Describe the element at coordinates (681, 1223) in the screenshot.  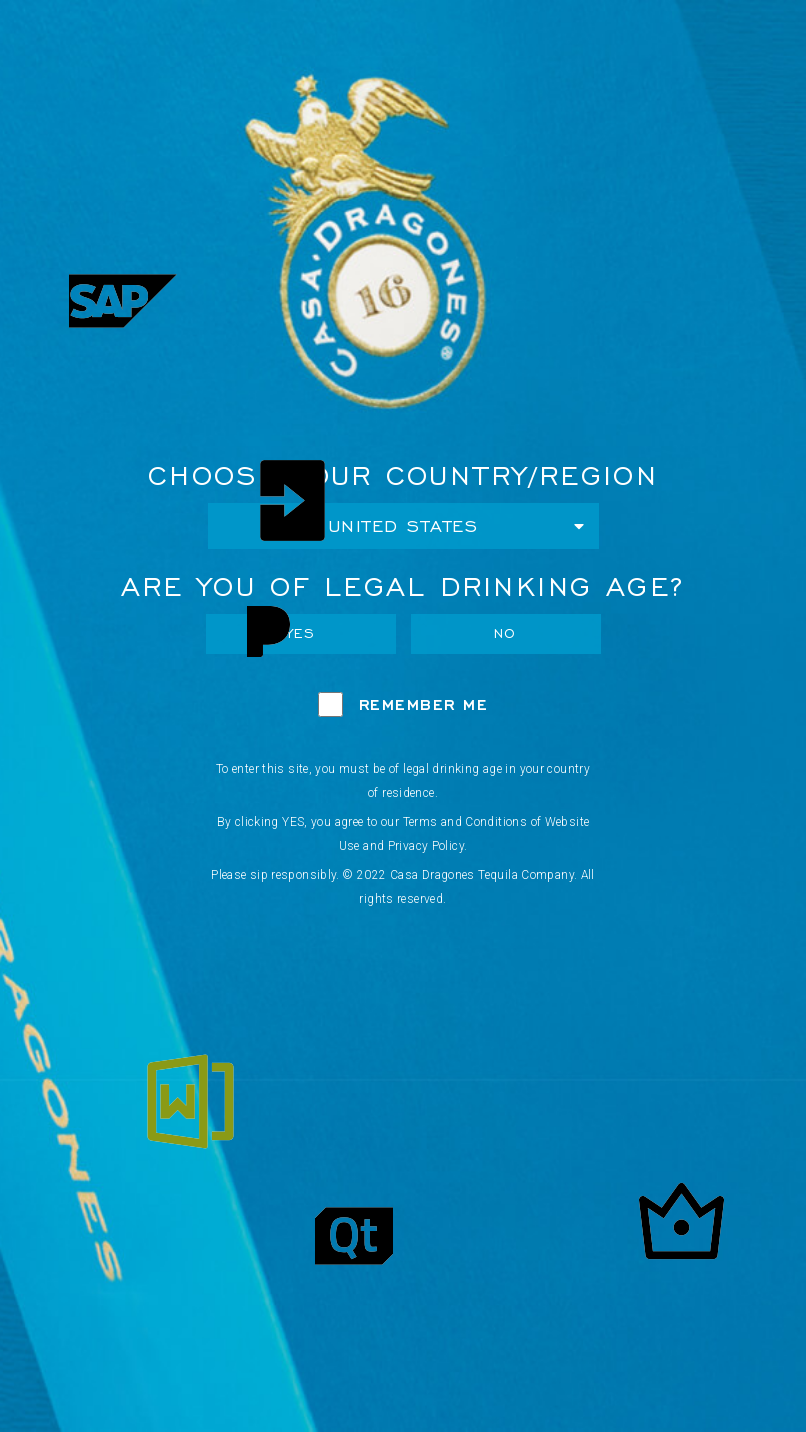
I see `indicates VIP or premium membership status` at that location.